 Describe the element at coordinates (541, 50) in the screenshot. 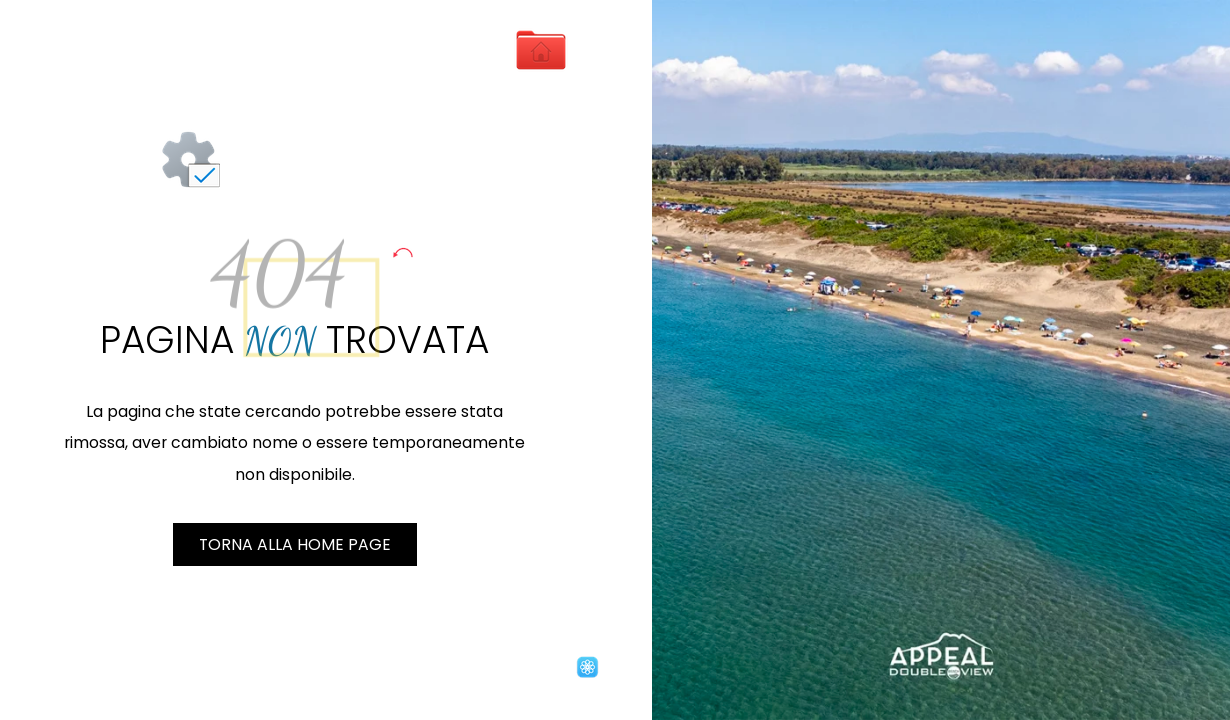

I see `access your home folder` at that location.